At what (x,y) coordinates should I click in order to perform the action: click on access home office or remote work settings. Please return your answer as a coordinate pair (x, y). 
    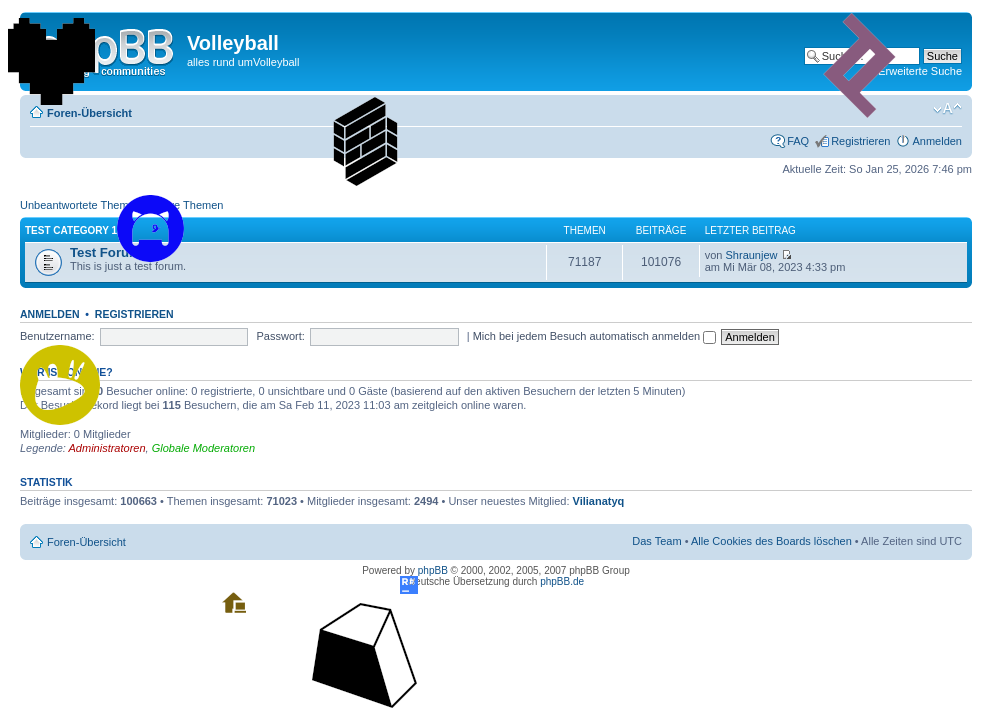
    Looking at the image, I should click on (233, 603).